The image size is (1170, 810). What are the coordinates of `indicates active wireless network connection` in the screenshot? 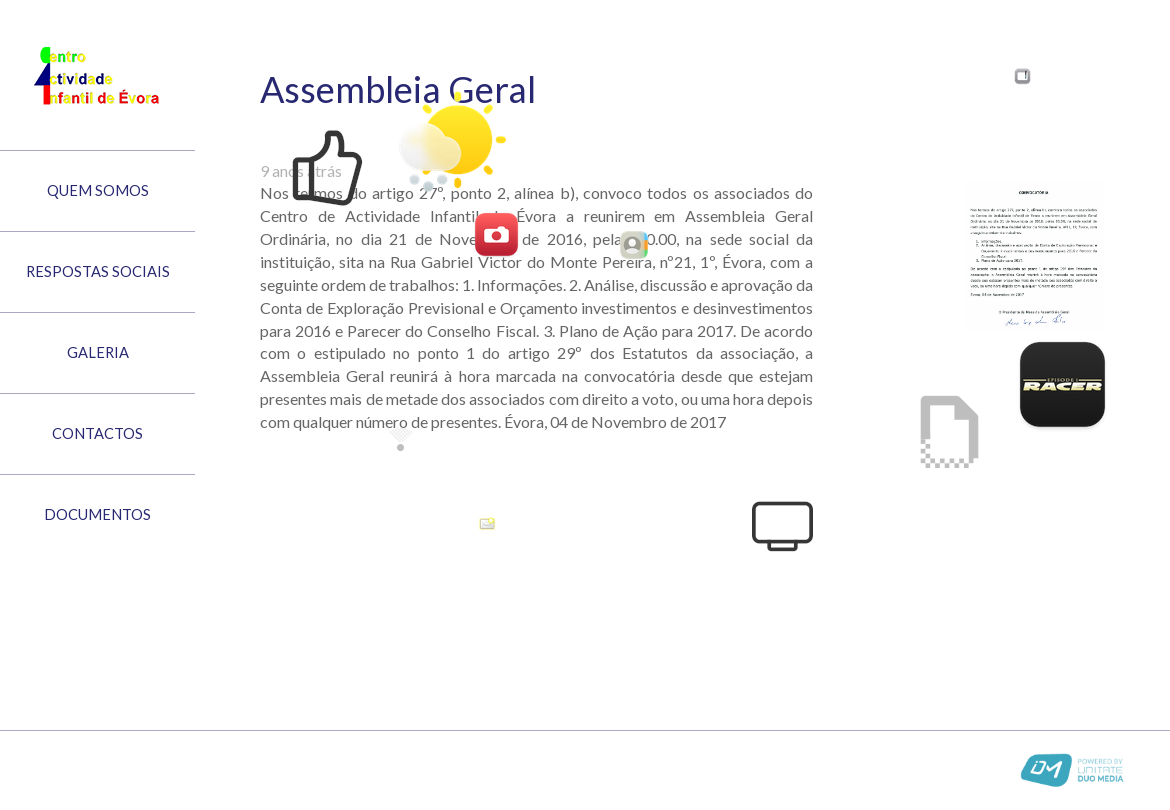 It's located at (400, 438).